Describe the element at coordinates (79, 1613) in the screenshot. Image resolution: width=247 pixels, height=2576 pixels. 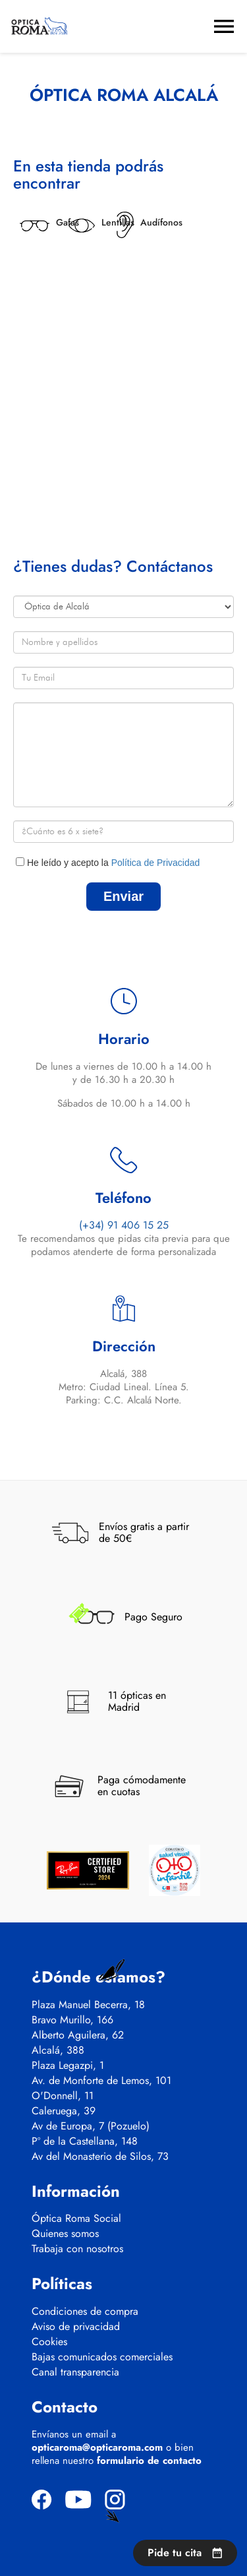
I see `view your tickets or passes` at that location.